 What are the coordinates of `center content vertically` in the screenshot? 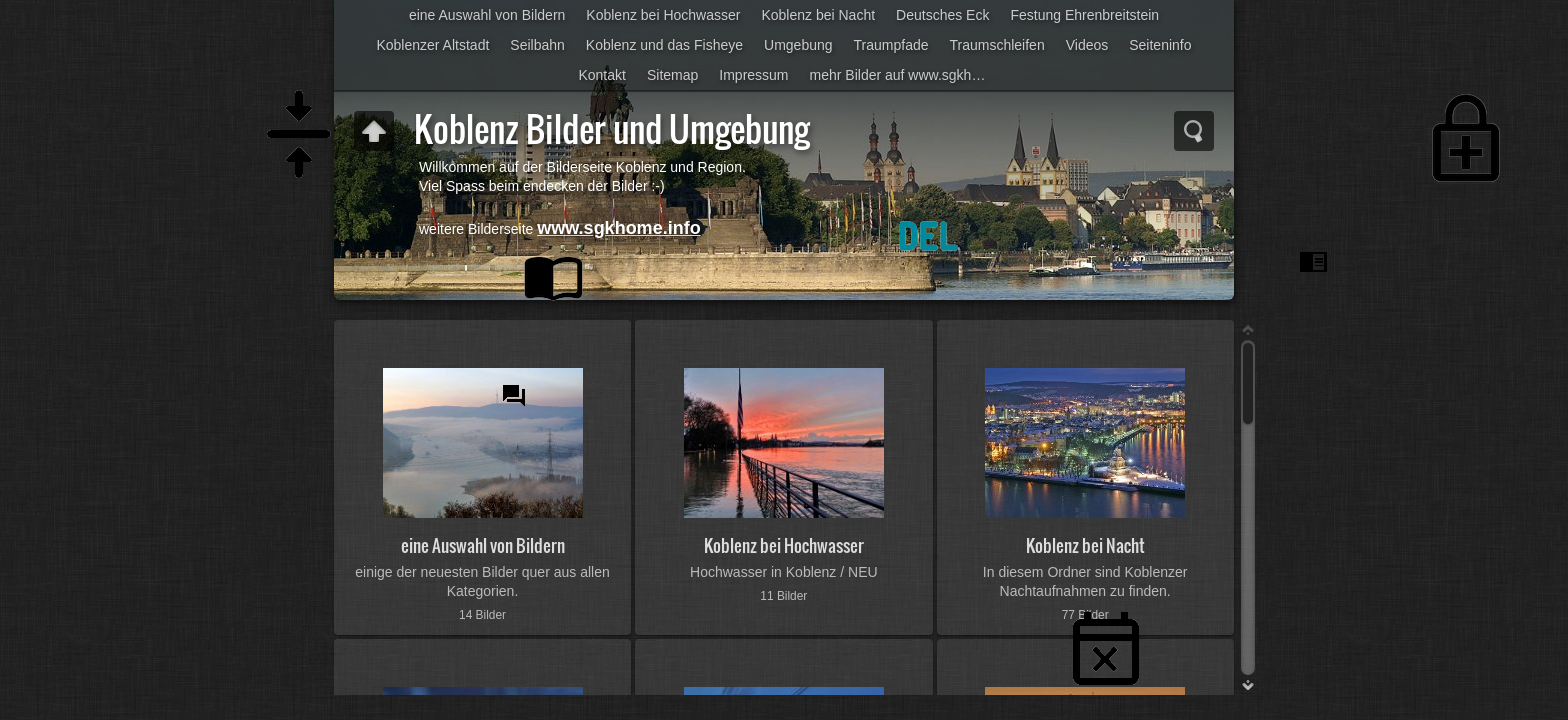 It's located at (299, 134).